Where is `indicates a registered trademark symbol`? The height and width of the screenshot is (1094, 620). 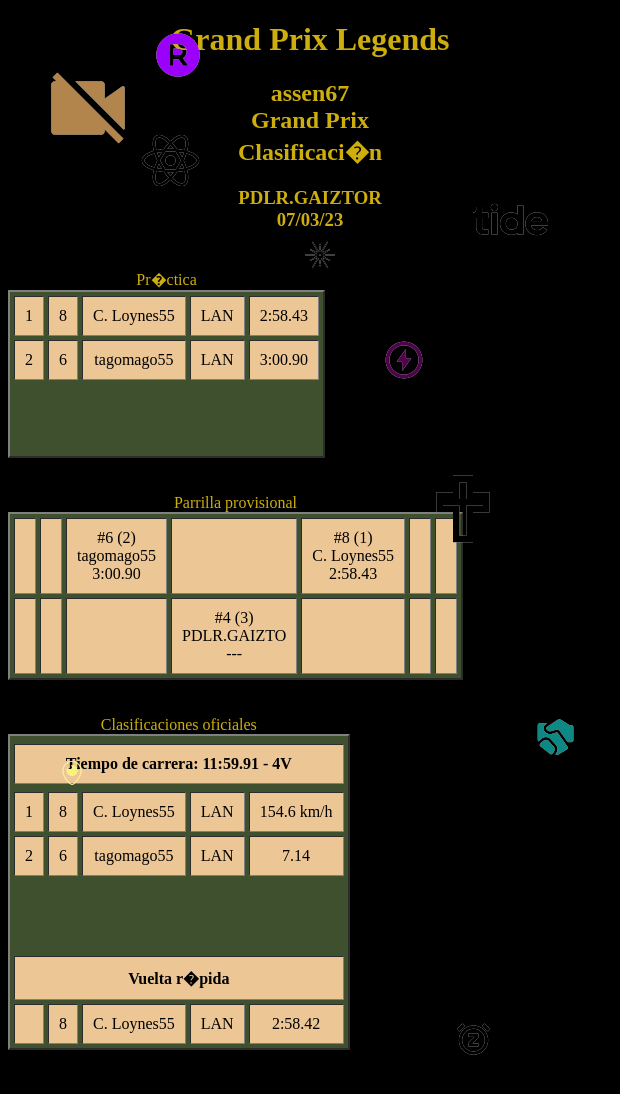 indicates a registered trademark symbol is located at coordinates (178, 55).